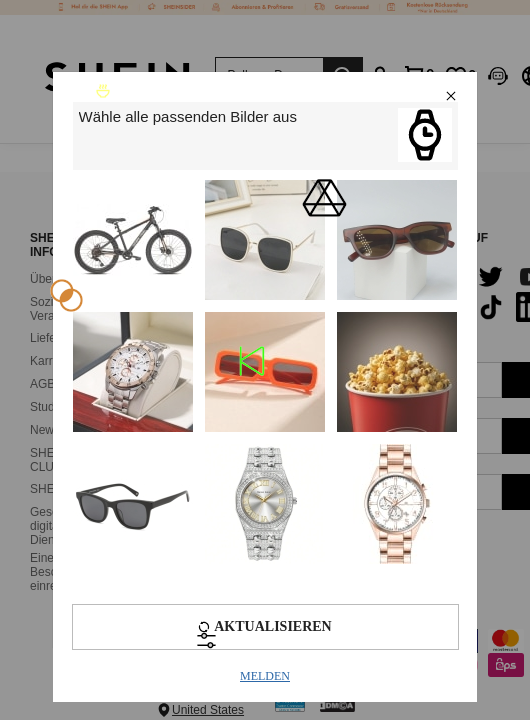  I want to click on adjust settings or preferences, so click(206, 640).